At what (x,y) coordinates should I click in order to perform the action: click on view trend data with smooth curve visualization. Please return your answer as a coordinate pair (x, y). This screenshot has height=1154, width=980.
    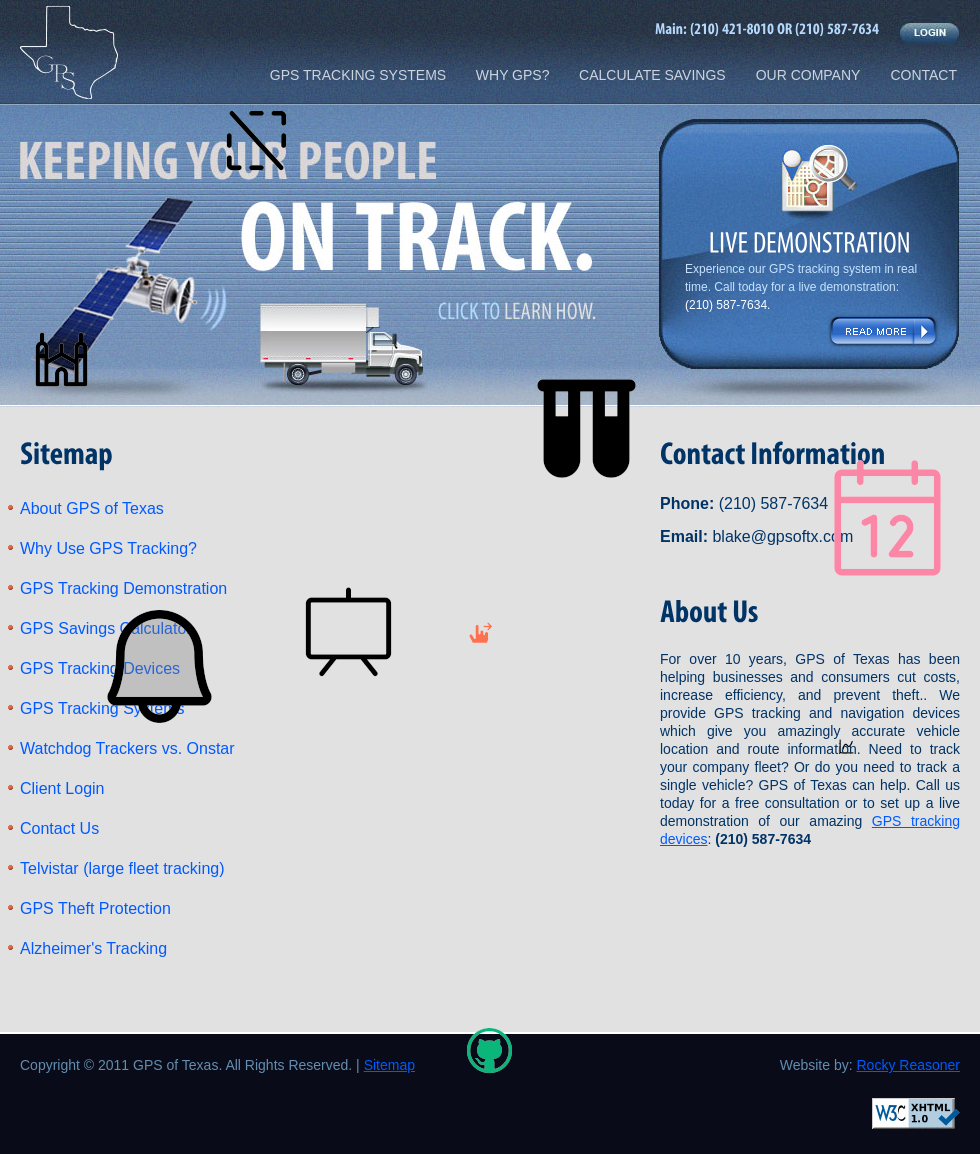
    Looking at the image, I should click on (846, 746).